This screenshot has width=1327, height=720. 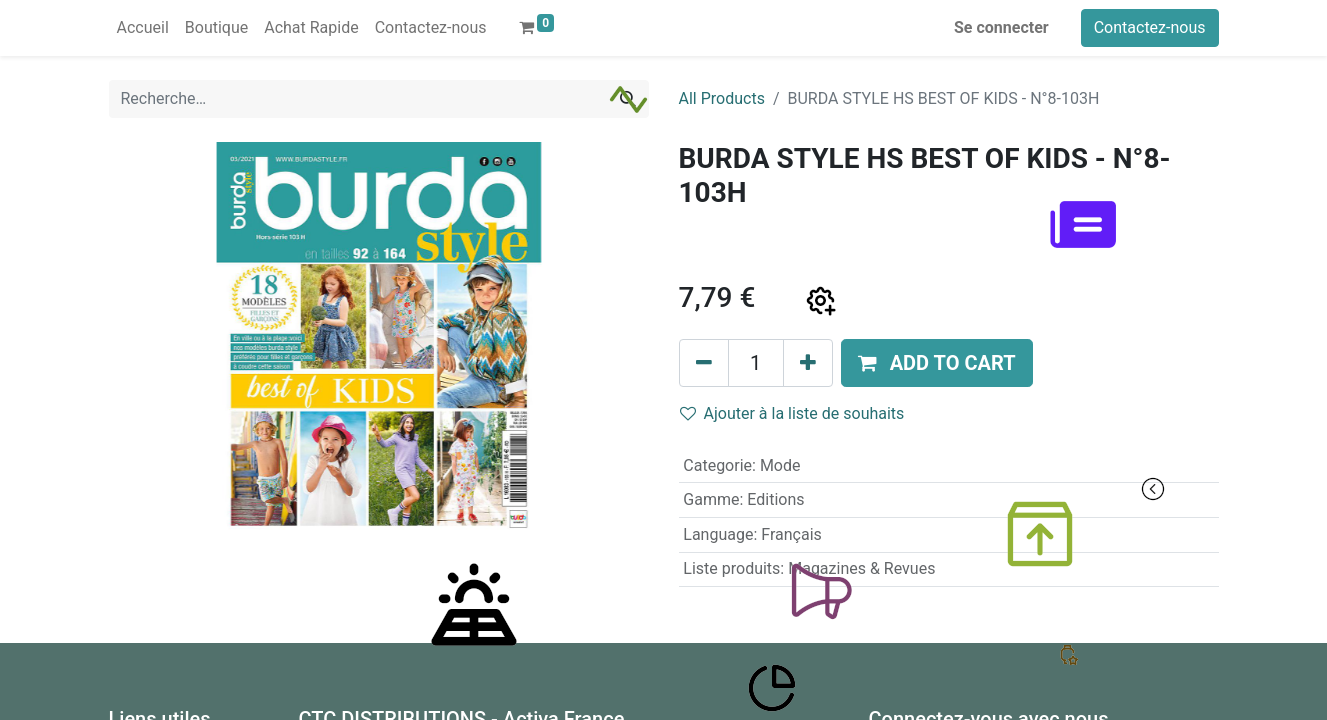 I want to click on access solar energy settings, so click(x=474, y=609).